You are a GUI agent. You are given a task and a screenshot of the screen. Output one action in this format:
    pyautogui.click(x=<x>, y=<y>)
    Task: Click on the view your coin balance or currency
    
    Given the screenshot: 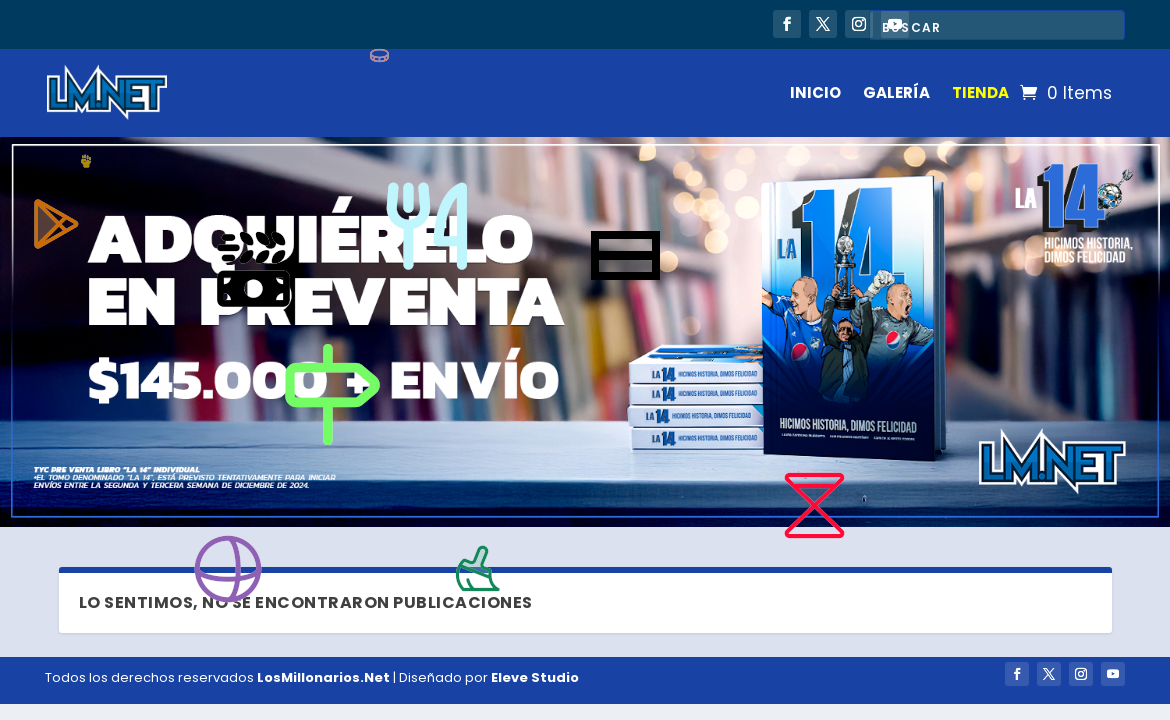 What is the action you would take?
    pyautogui.click(x=379, y=55)
    